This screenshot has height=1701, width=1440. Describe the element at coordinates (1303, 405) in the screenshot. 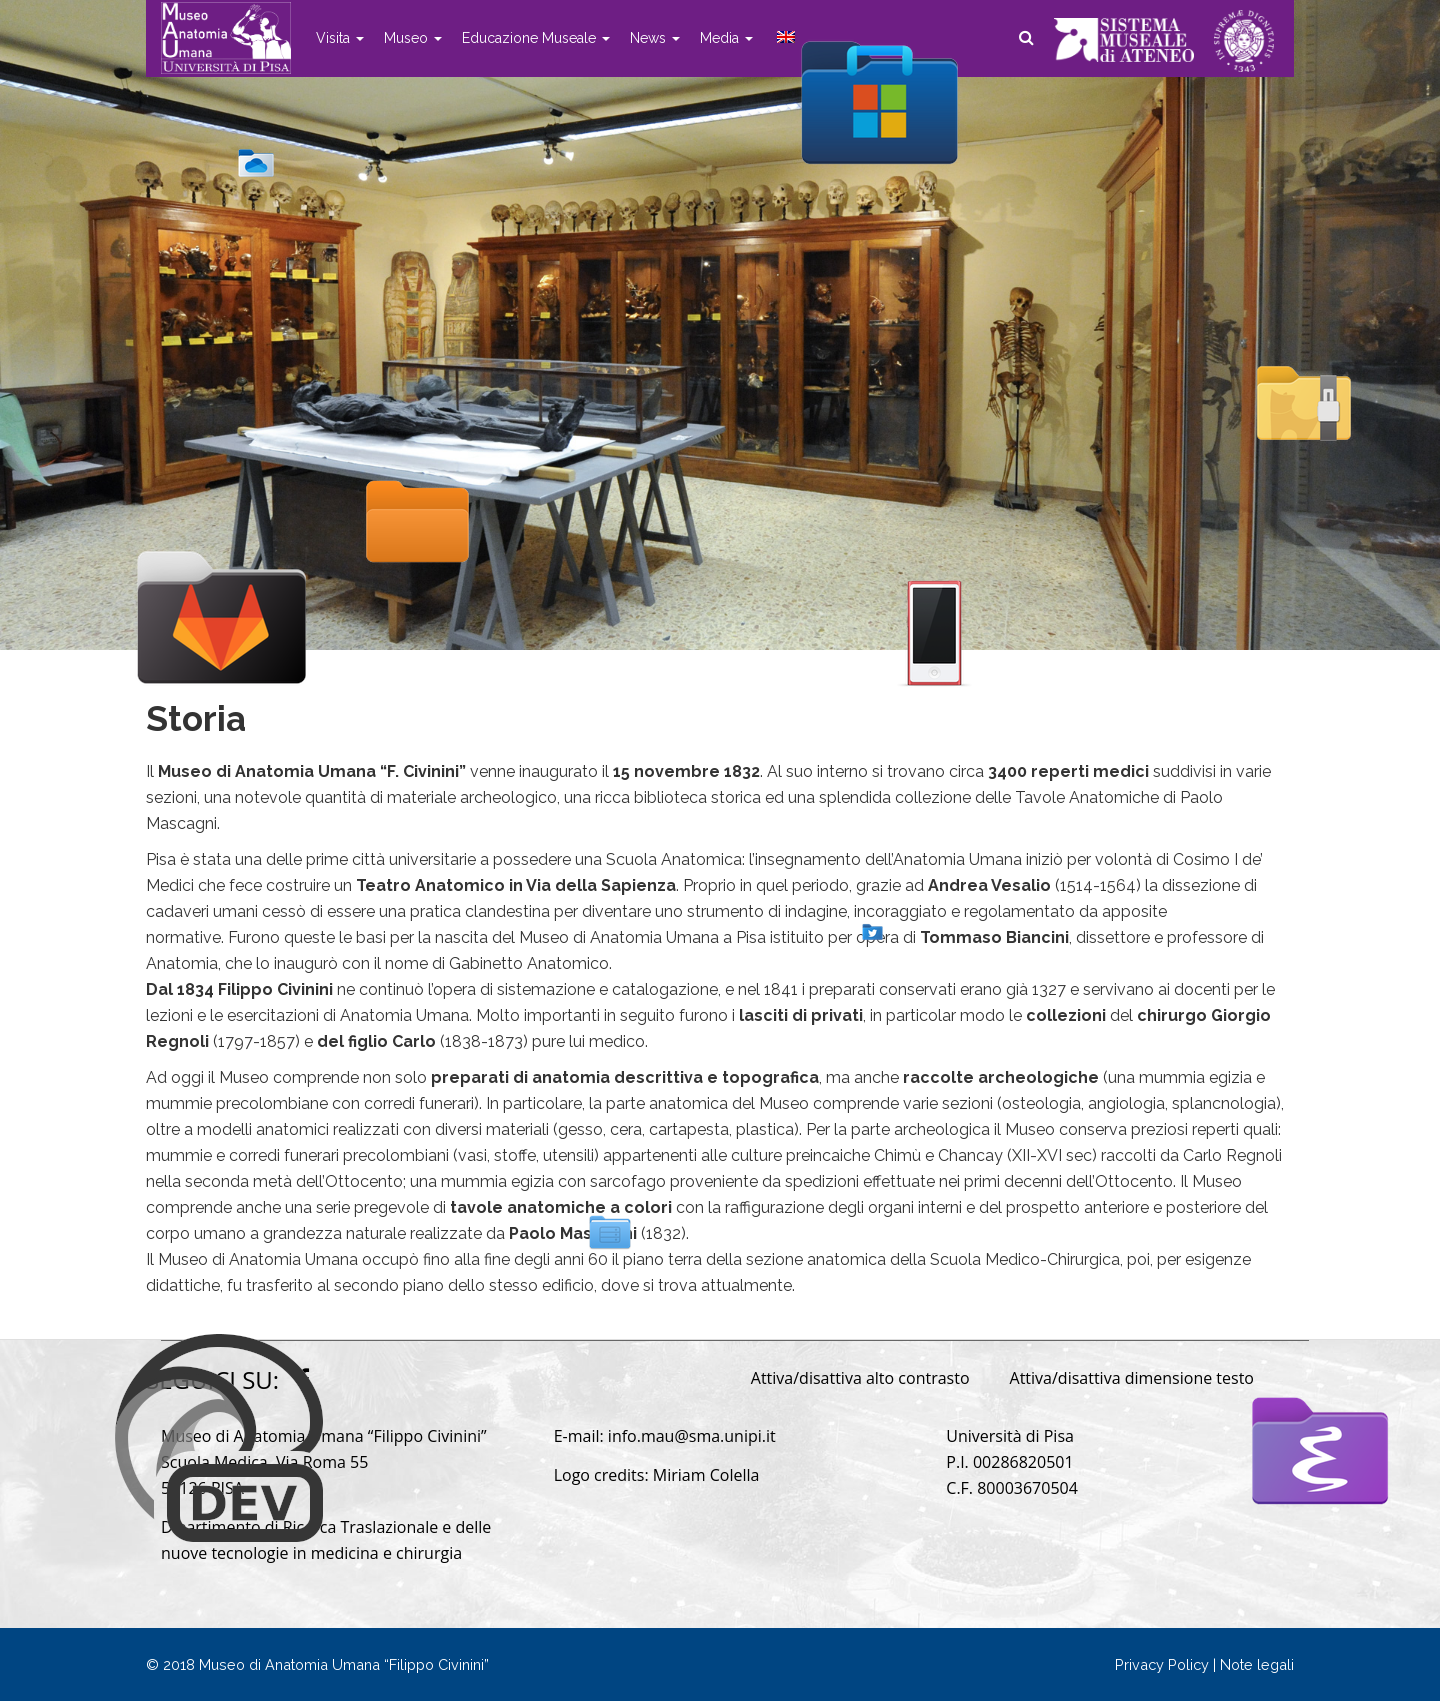

I see `folder containing nanazip compressed archives` at that location.